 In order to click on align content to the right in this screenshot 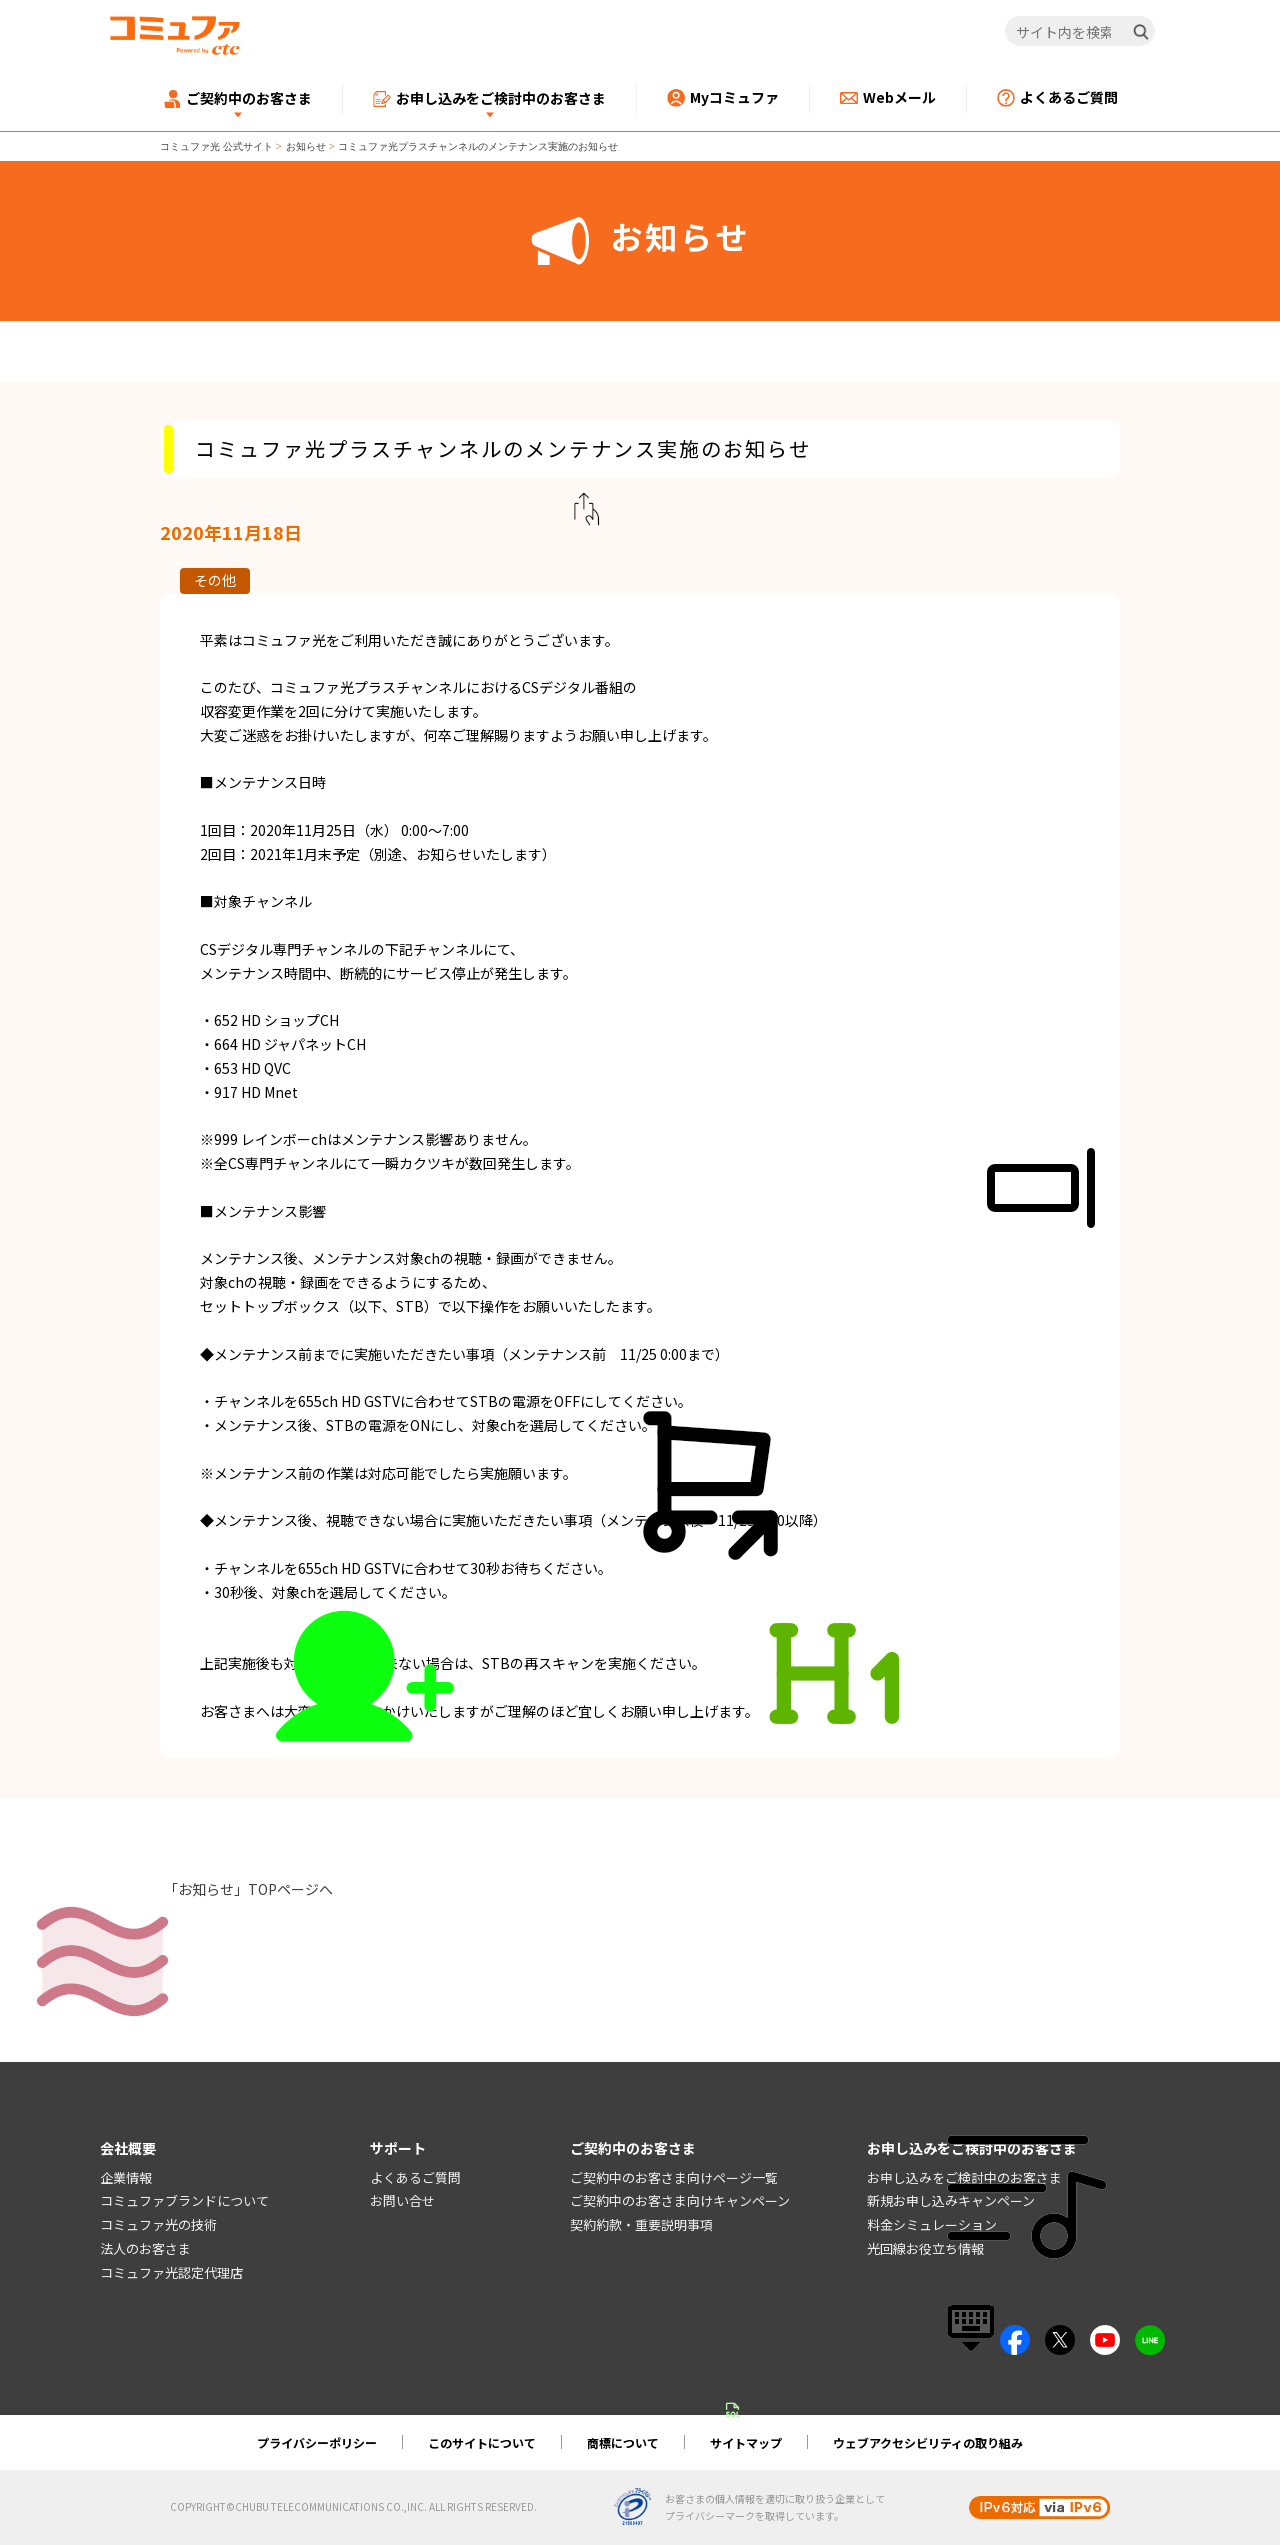, I will do `click(1043, 1188)`.